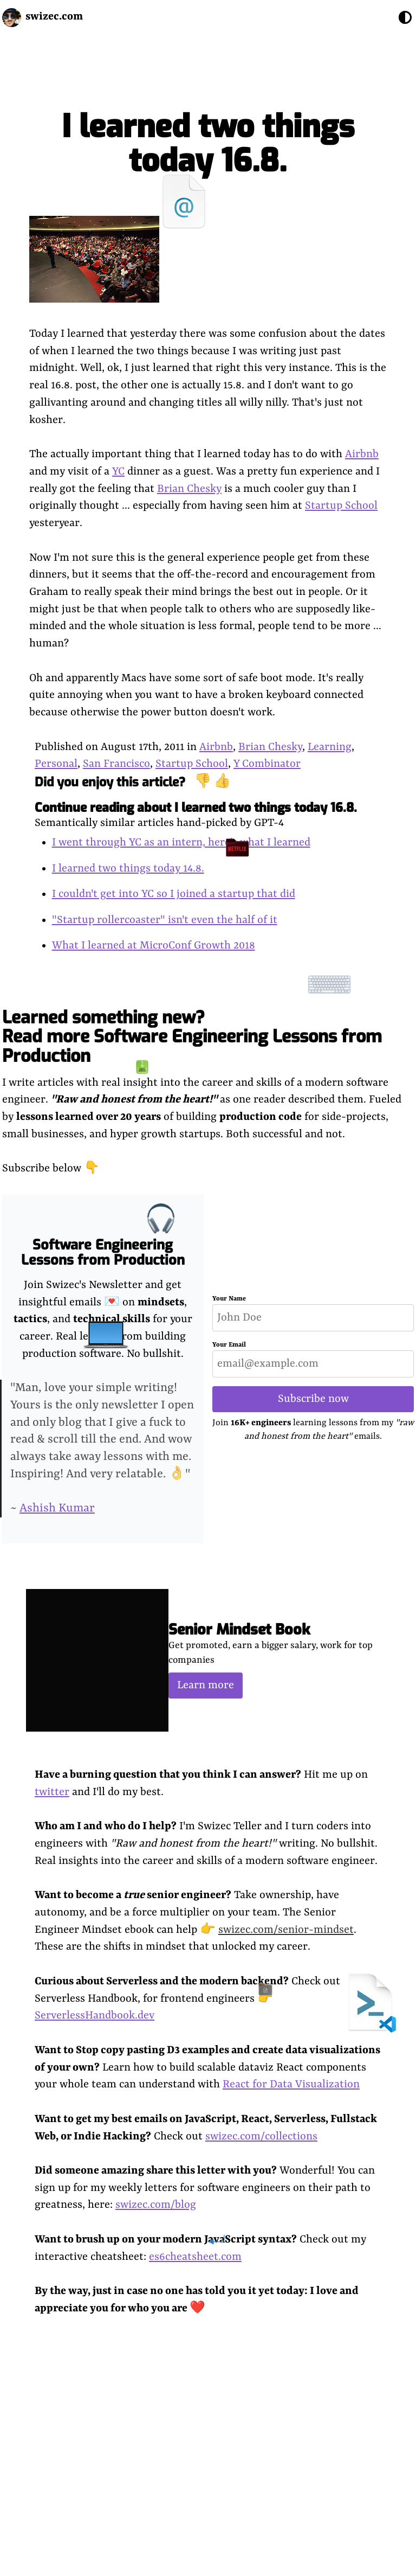  Describe the element at coordinates (329, 984) in the screenshot. I see `connect a bluetooth keyboard` at that location.